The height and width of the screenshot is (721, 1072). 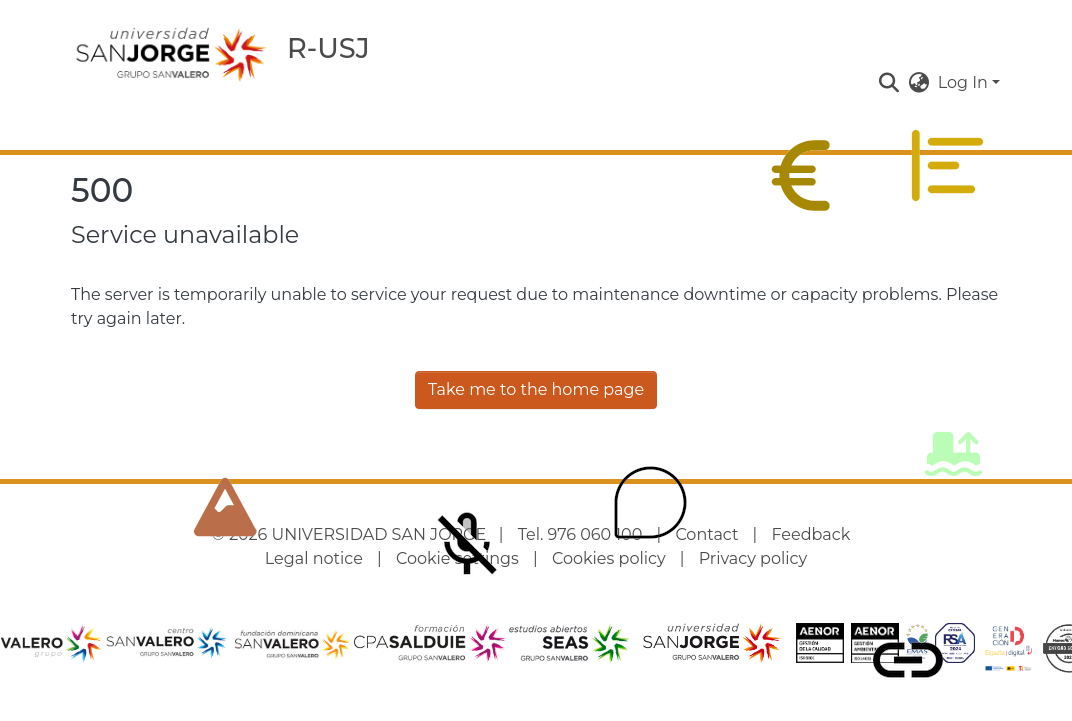 What do you see at coordinates (804, 175) in the screenshot?
I see `view price in euros` at bounding box center [804, 175].